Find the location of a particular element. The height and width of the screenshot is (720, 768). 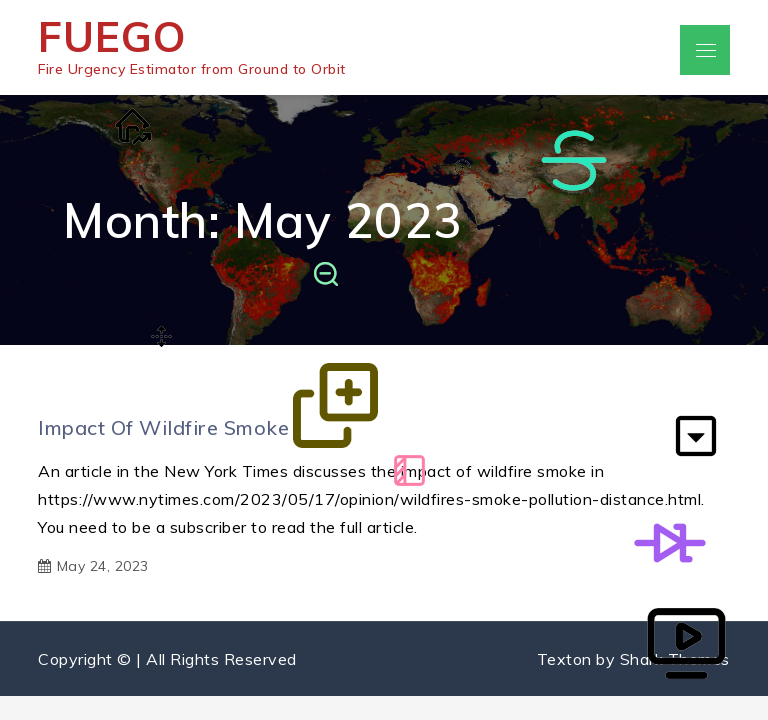

view issue tracking history is located at coordinates (462, 167).